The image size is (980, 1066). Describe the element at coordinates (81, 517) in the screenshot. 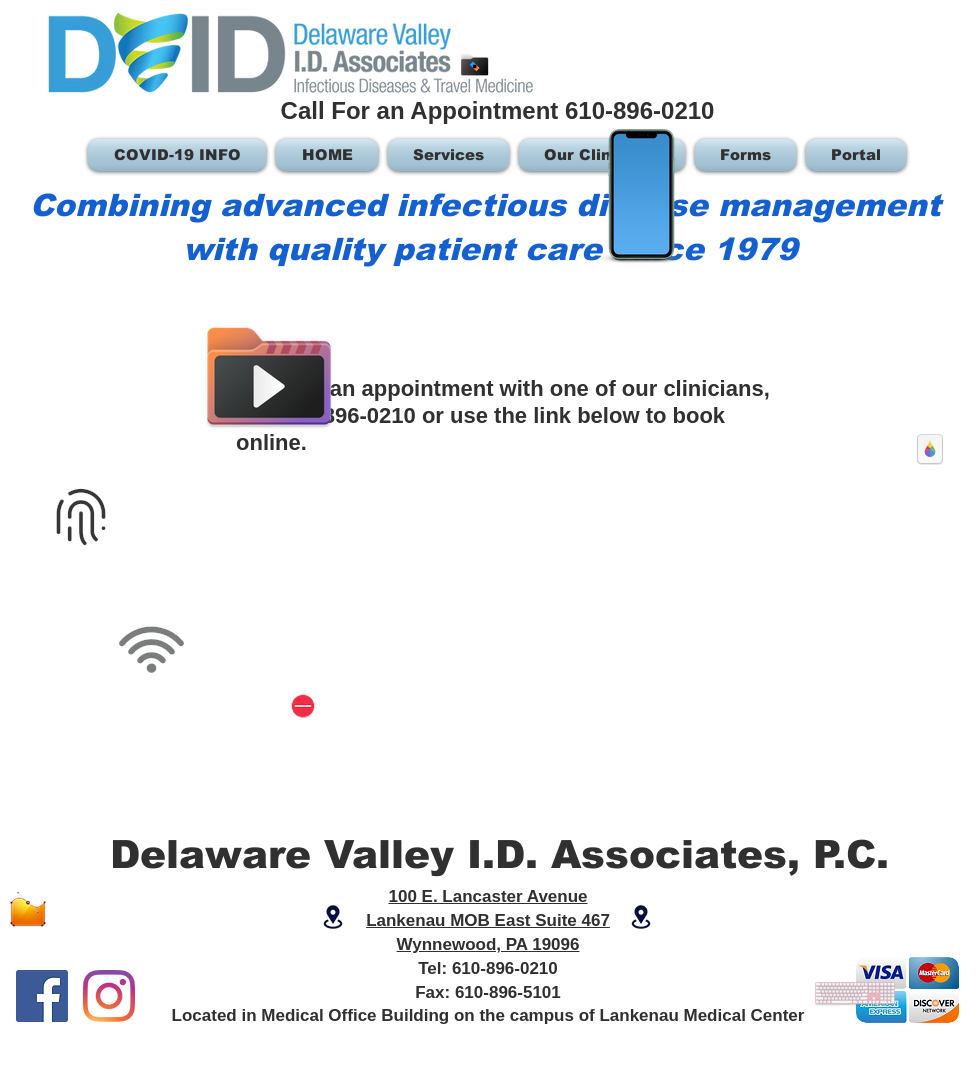

I see `authenticate with fingerprint` at that location.